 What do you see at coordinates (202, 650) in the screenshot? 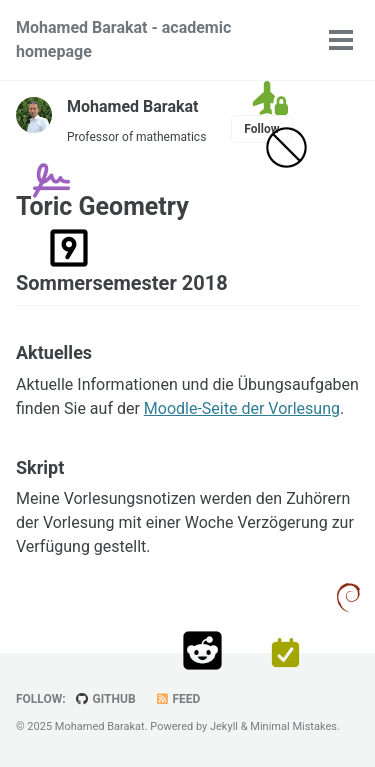
I see `open Reddit app` at bounding box center [202, 650].